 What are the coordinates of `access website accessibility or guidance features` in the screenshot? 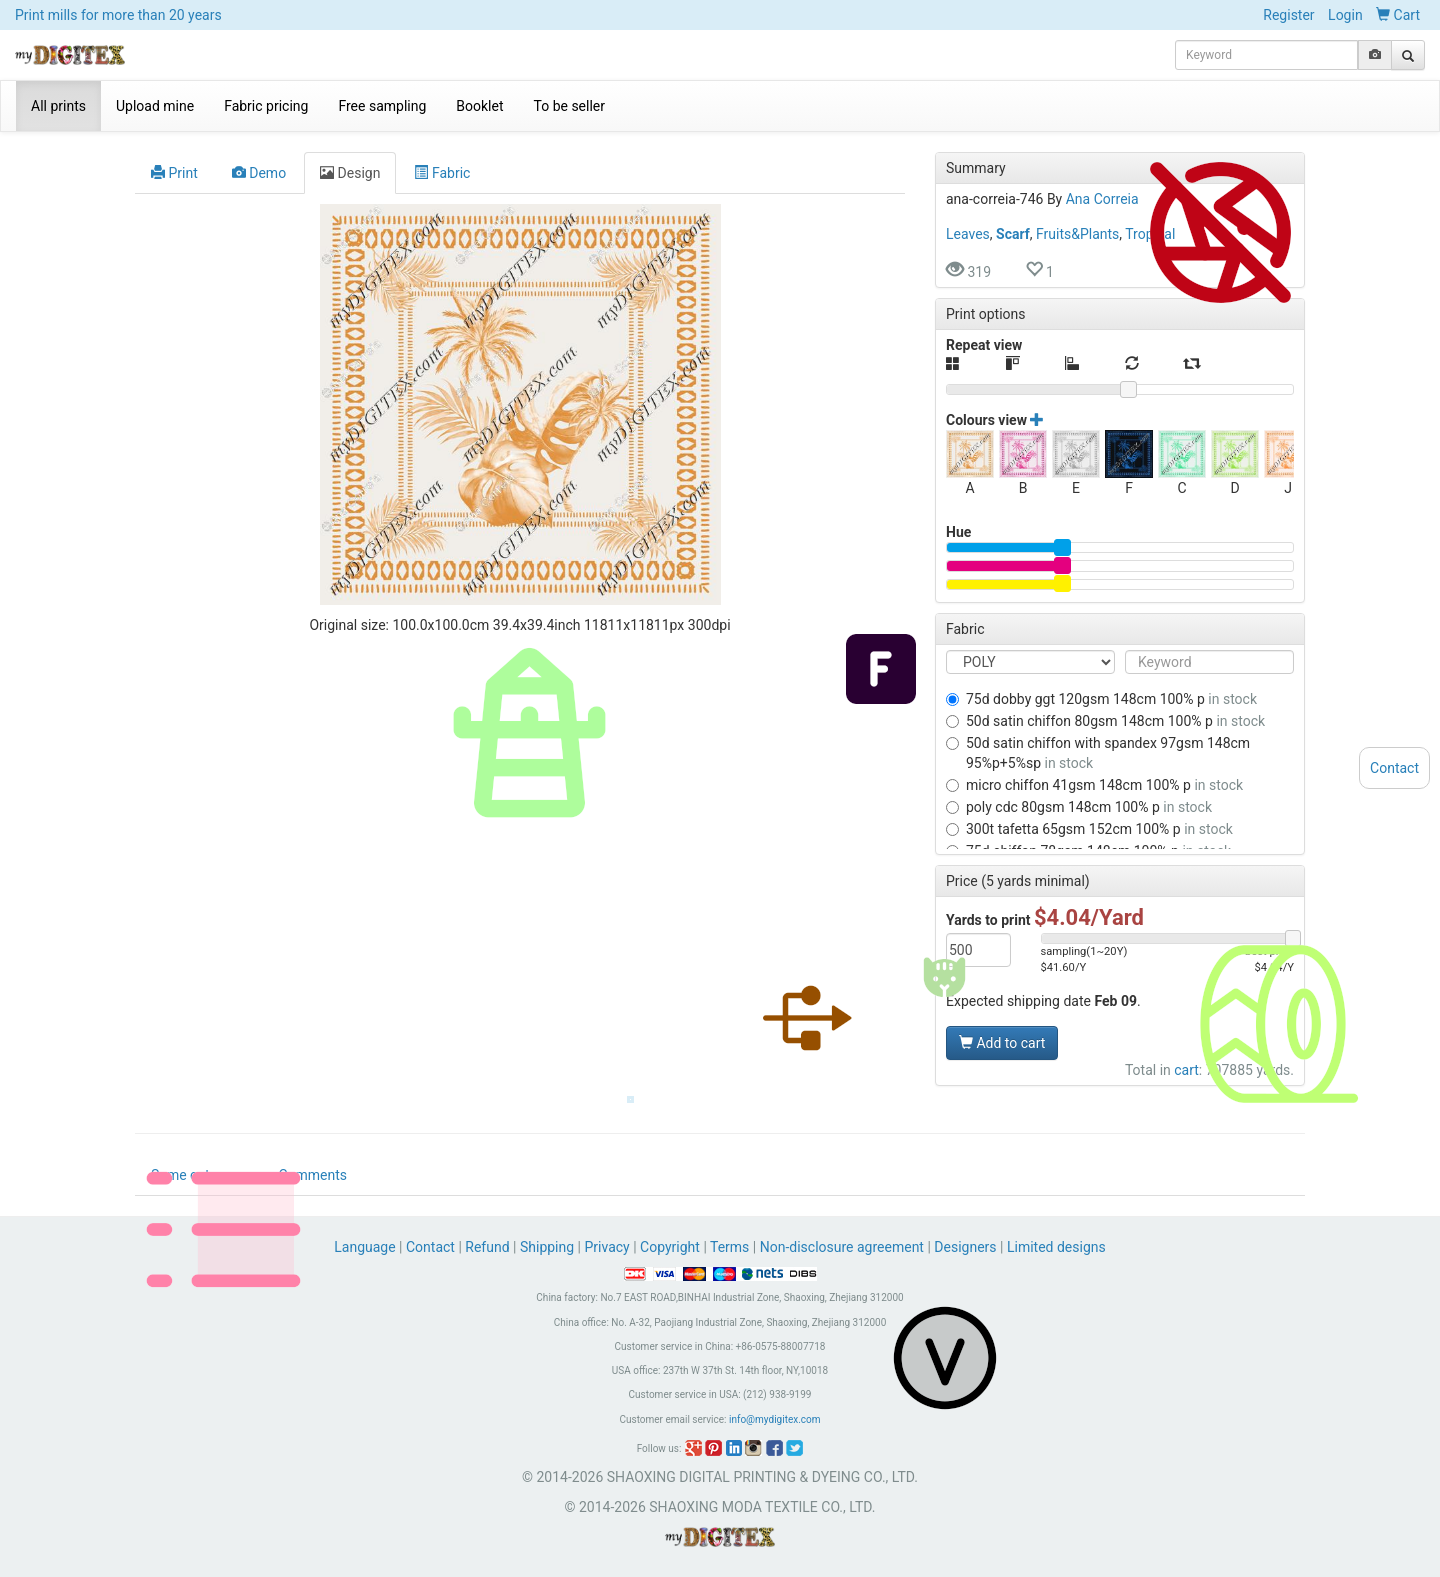 It's located at (529, 738).